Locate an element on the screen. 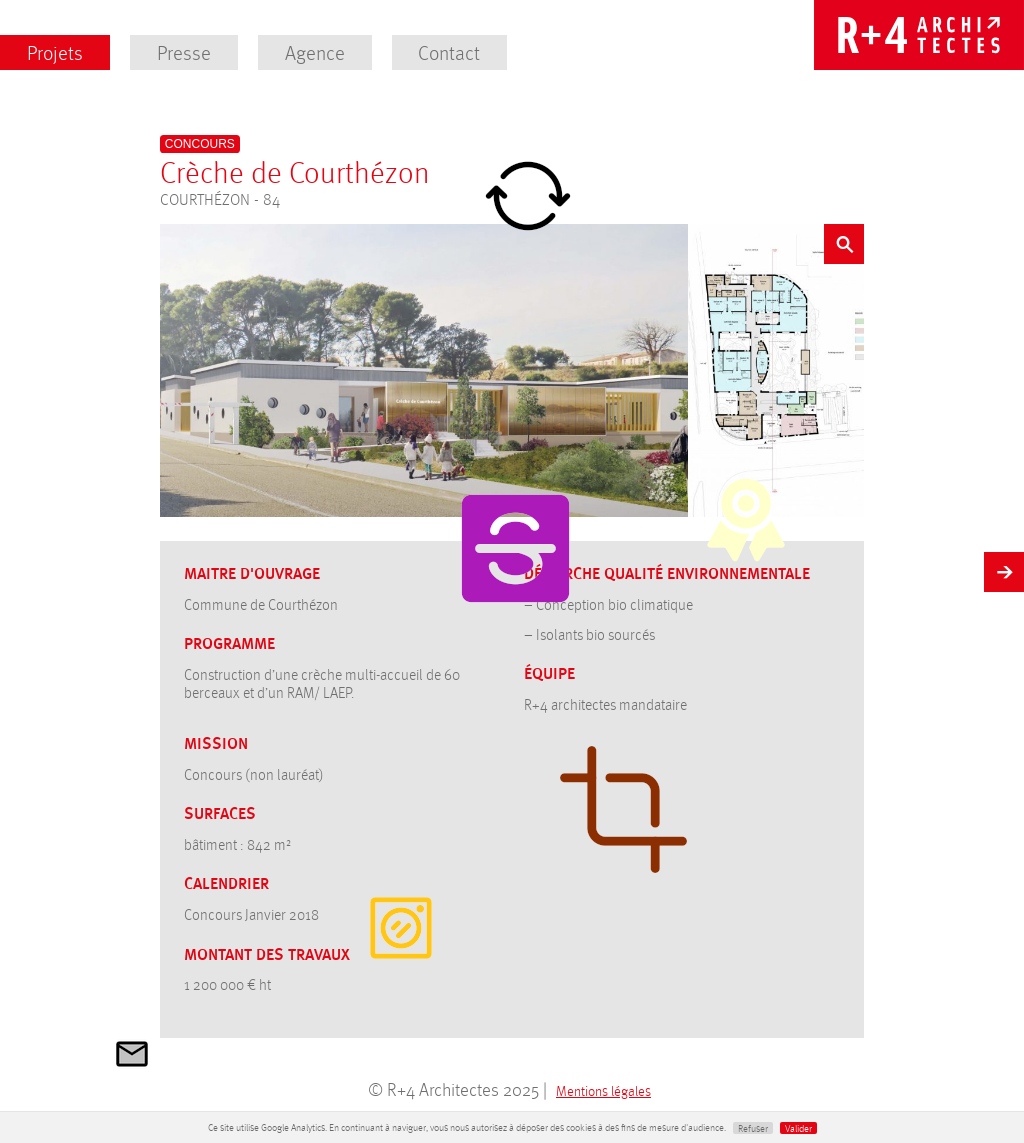 The height and width of the screenshot is (1143, 1024). sync data across devices is located at coordinates (528, 196).